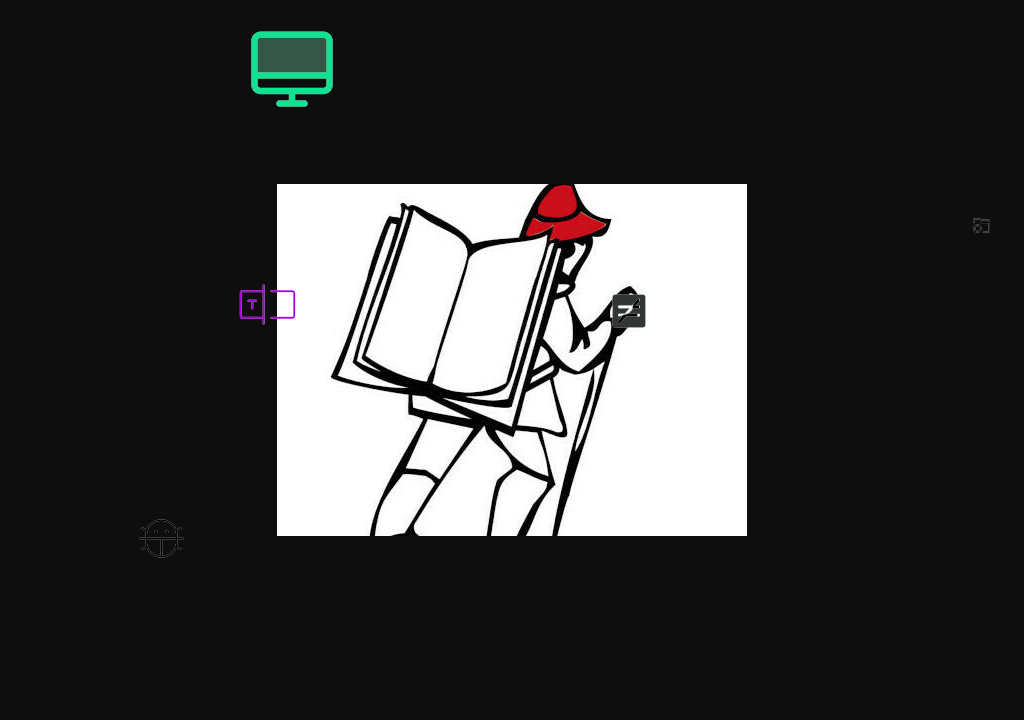 Image resolution: width=1024 pixels, height=720 pixels. Describe the element at coordinates (161, 538) in the screenshot. I see `report a bug or issue` at that location.